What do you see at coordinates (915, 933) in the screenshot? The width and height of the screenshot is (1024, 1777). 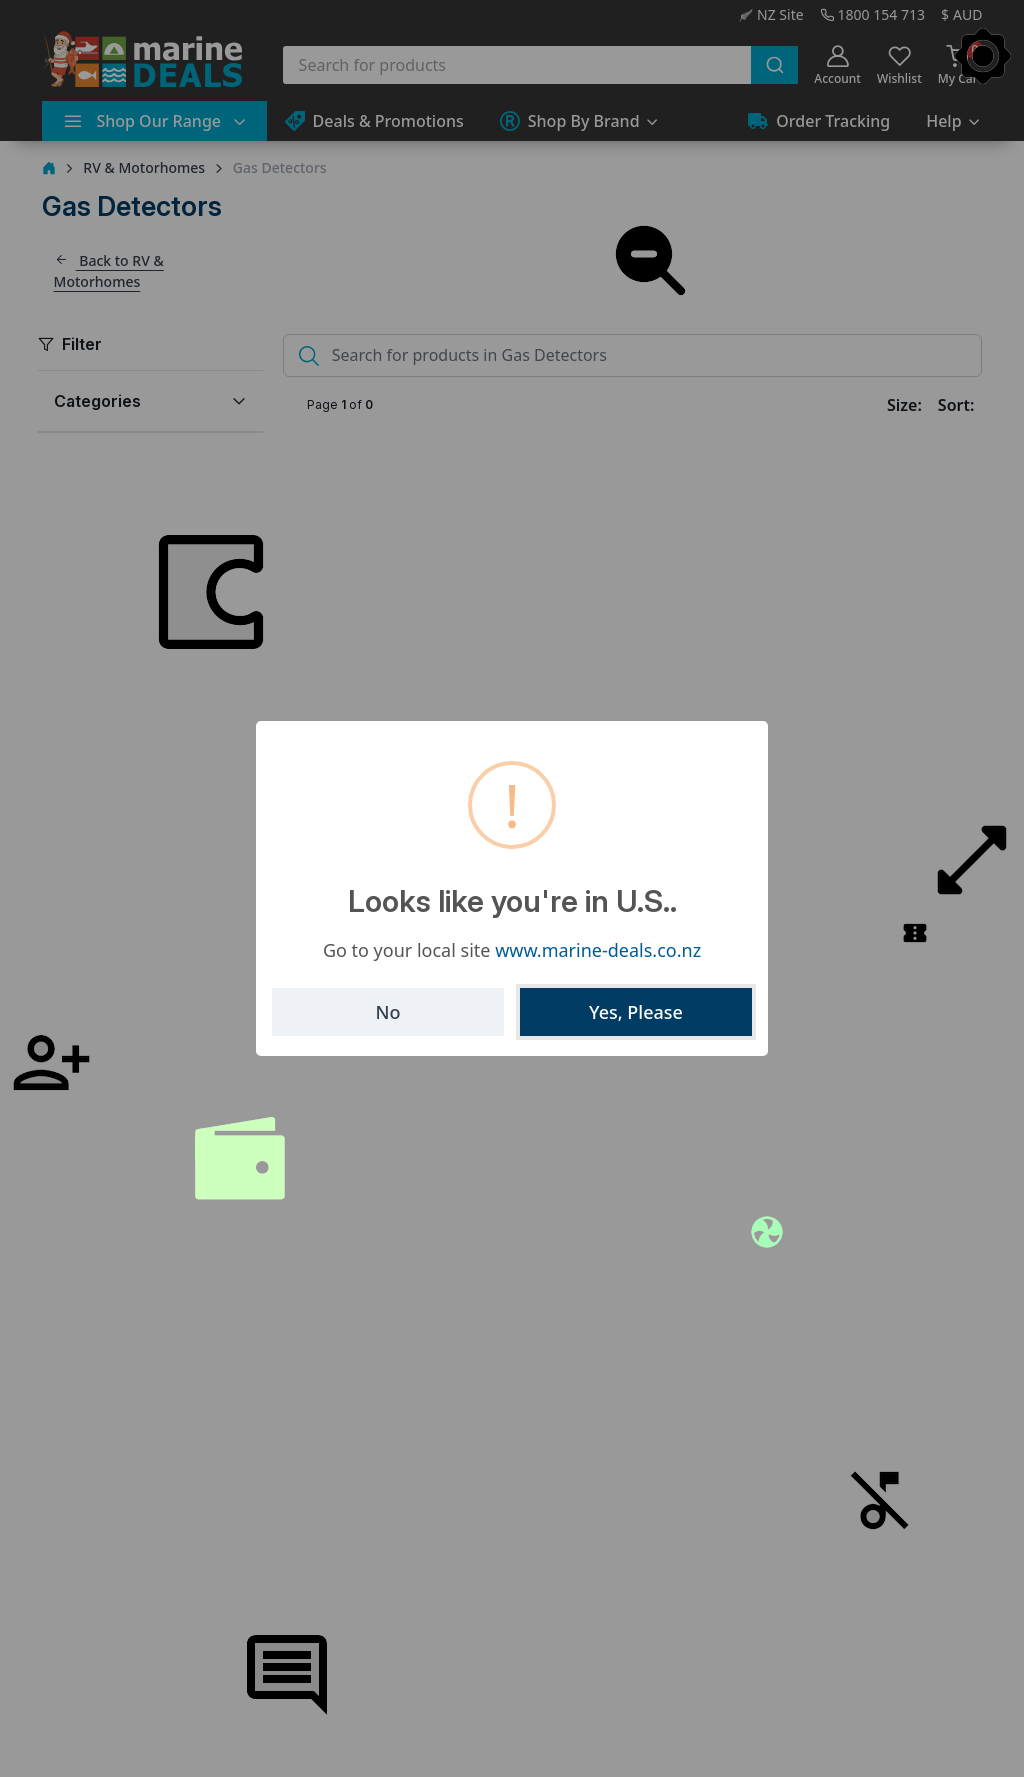 I see `view your tickets or passes` at bounding box center [915, 933].